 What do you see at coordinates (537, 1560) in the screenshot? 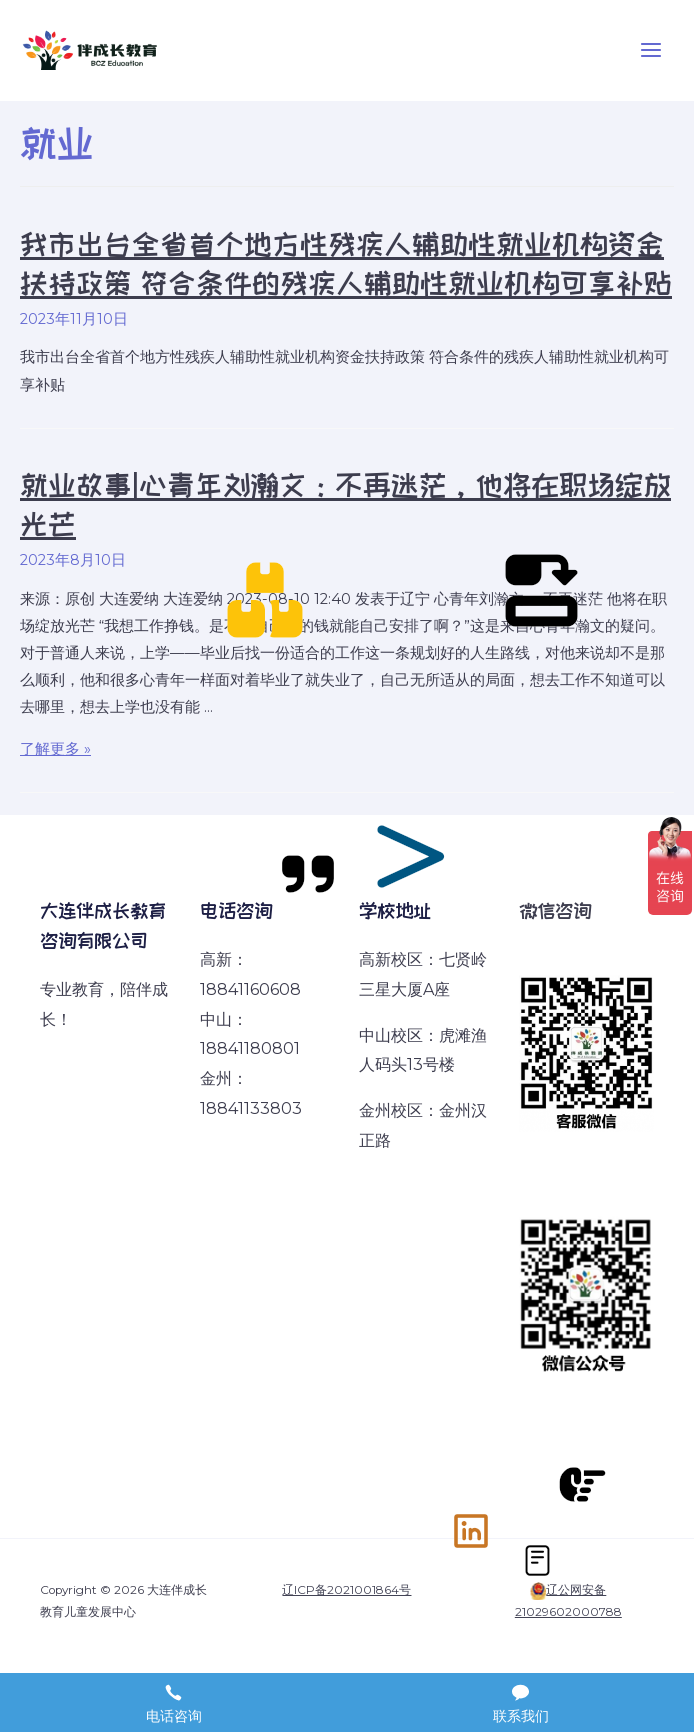
I see `open reader mode for distraction-free viewing` at bounding box center [537, 1560].